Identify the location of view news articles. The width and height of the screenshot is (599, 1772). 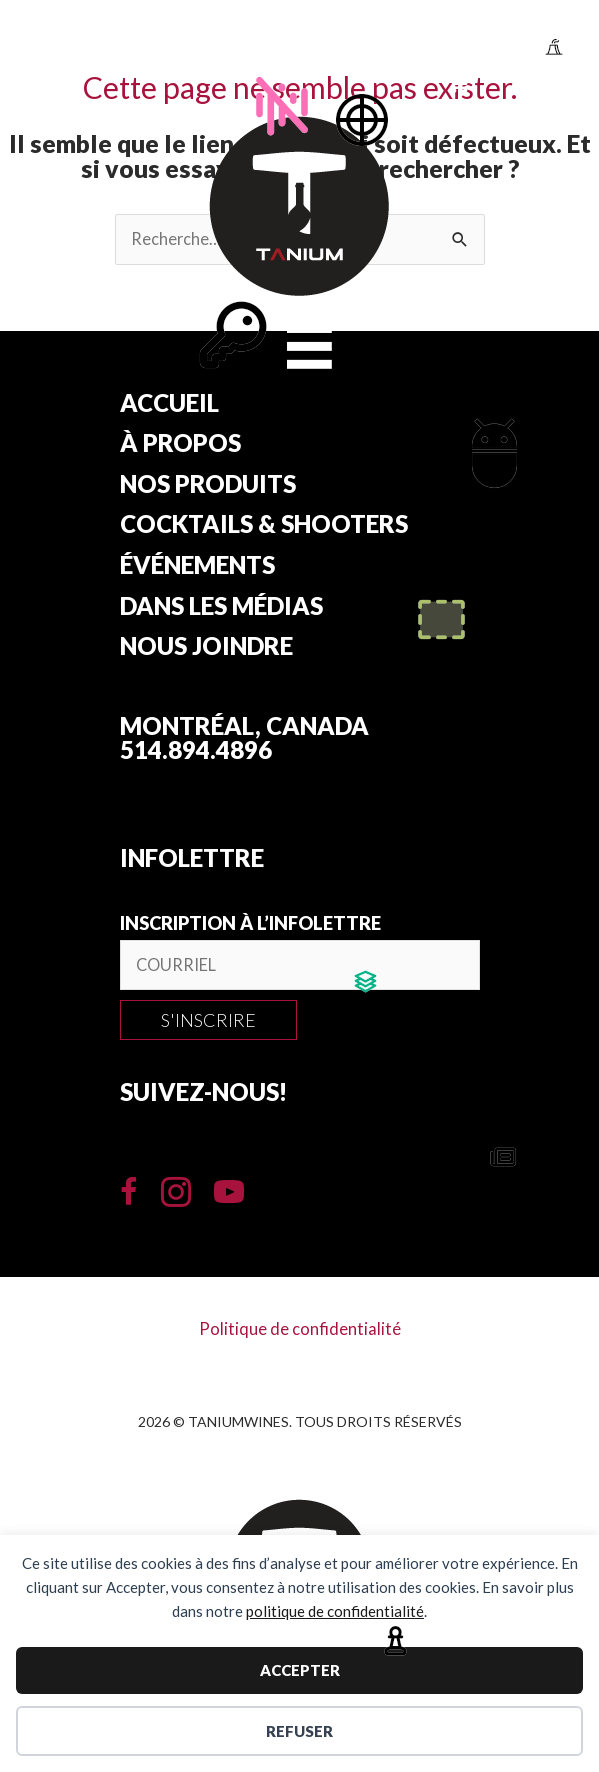
(504, 1157).